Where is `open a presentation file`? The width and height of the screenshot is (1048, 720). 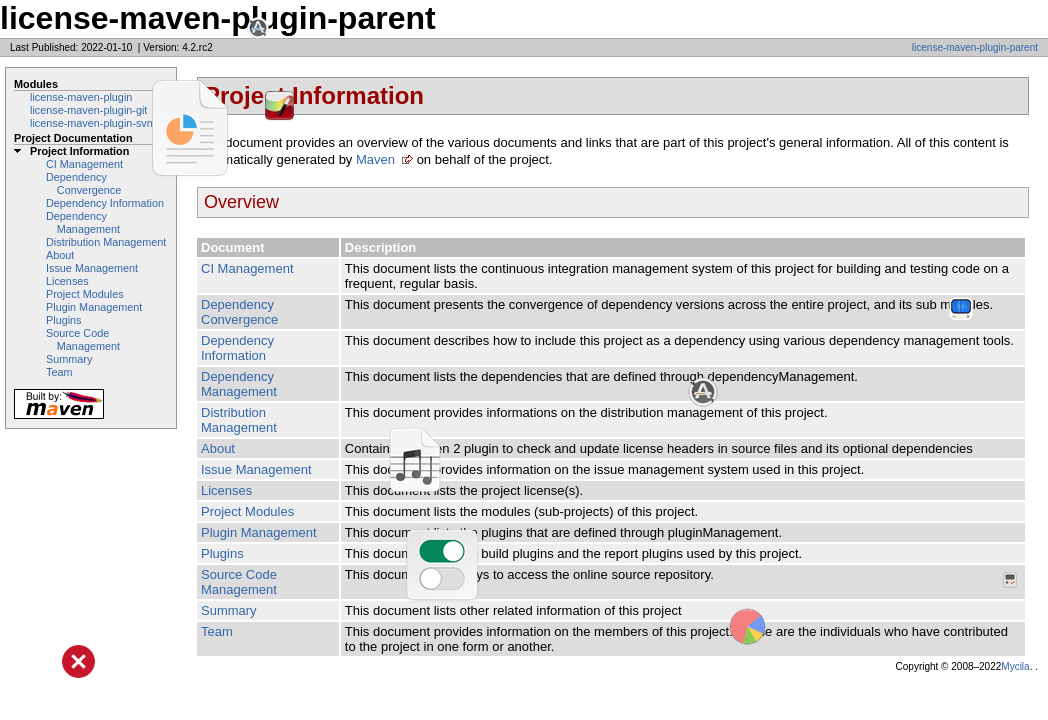
open a presentation file is located at coordinates (190, 128).